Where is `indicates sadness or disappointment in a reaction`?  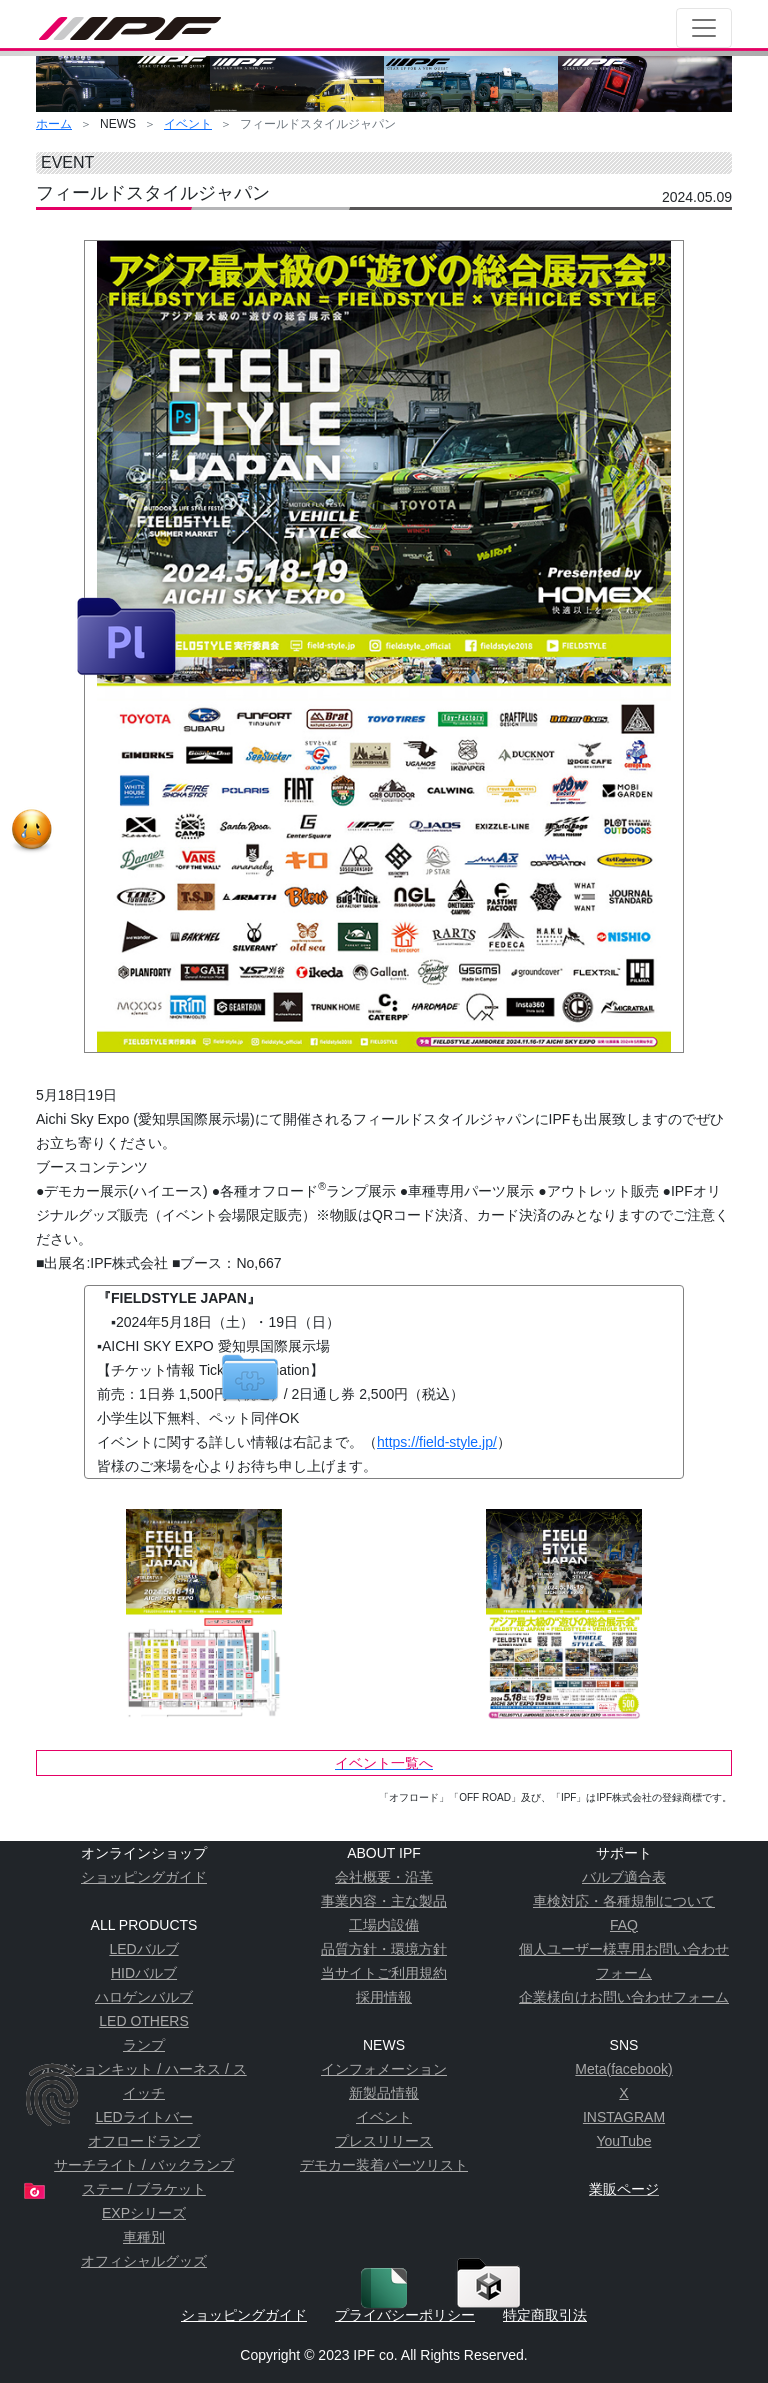 indicates sadness or disappointment in a reaction is located at coordinates (32, 831).